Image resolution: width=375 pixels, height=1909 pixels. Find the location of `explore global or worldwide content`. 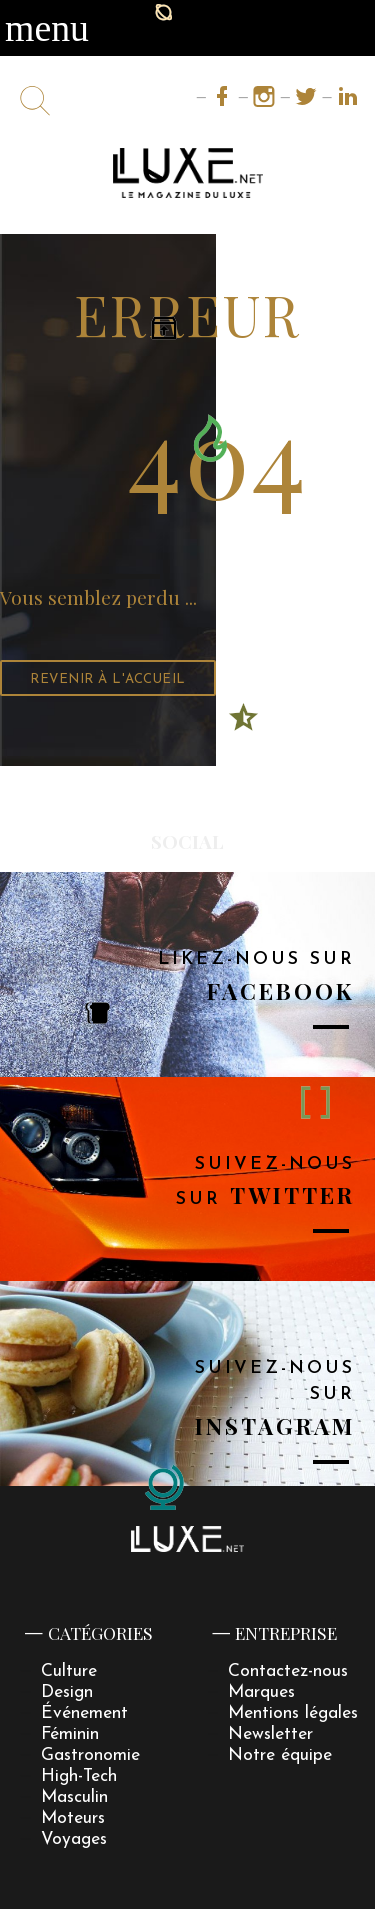

explore global or worldwide content is located at coordinates (163, 12).